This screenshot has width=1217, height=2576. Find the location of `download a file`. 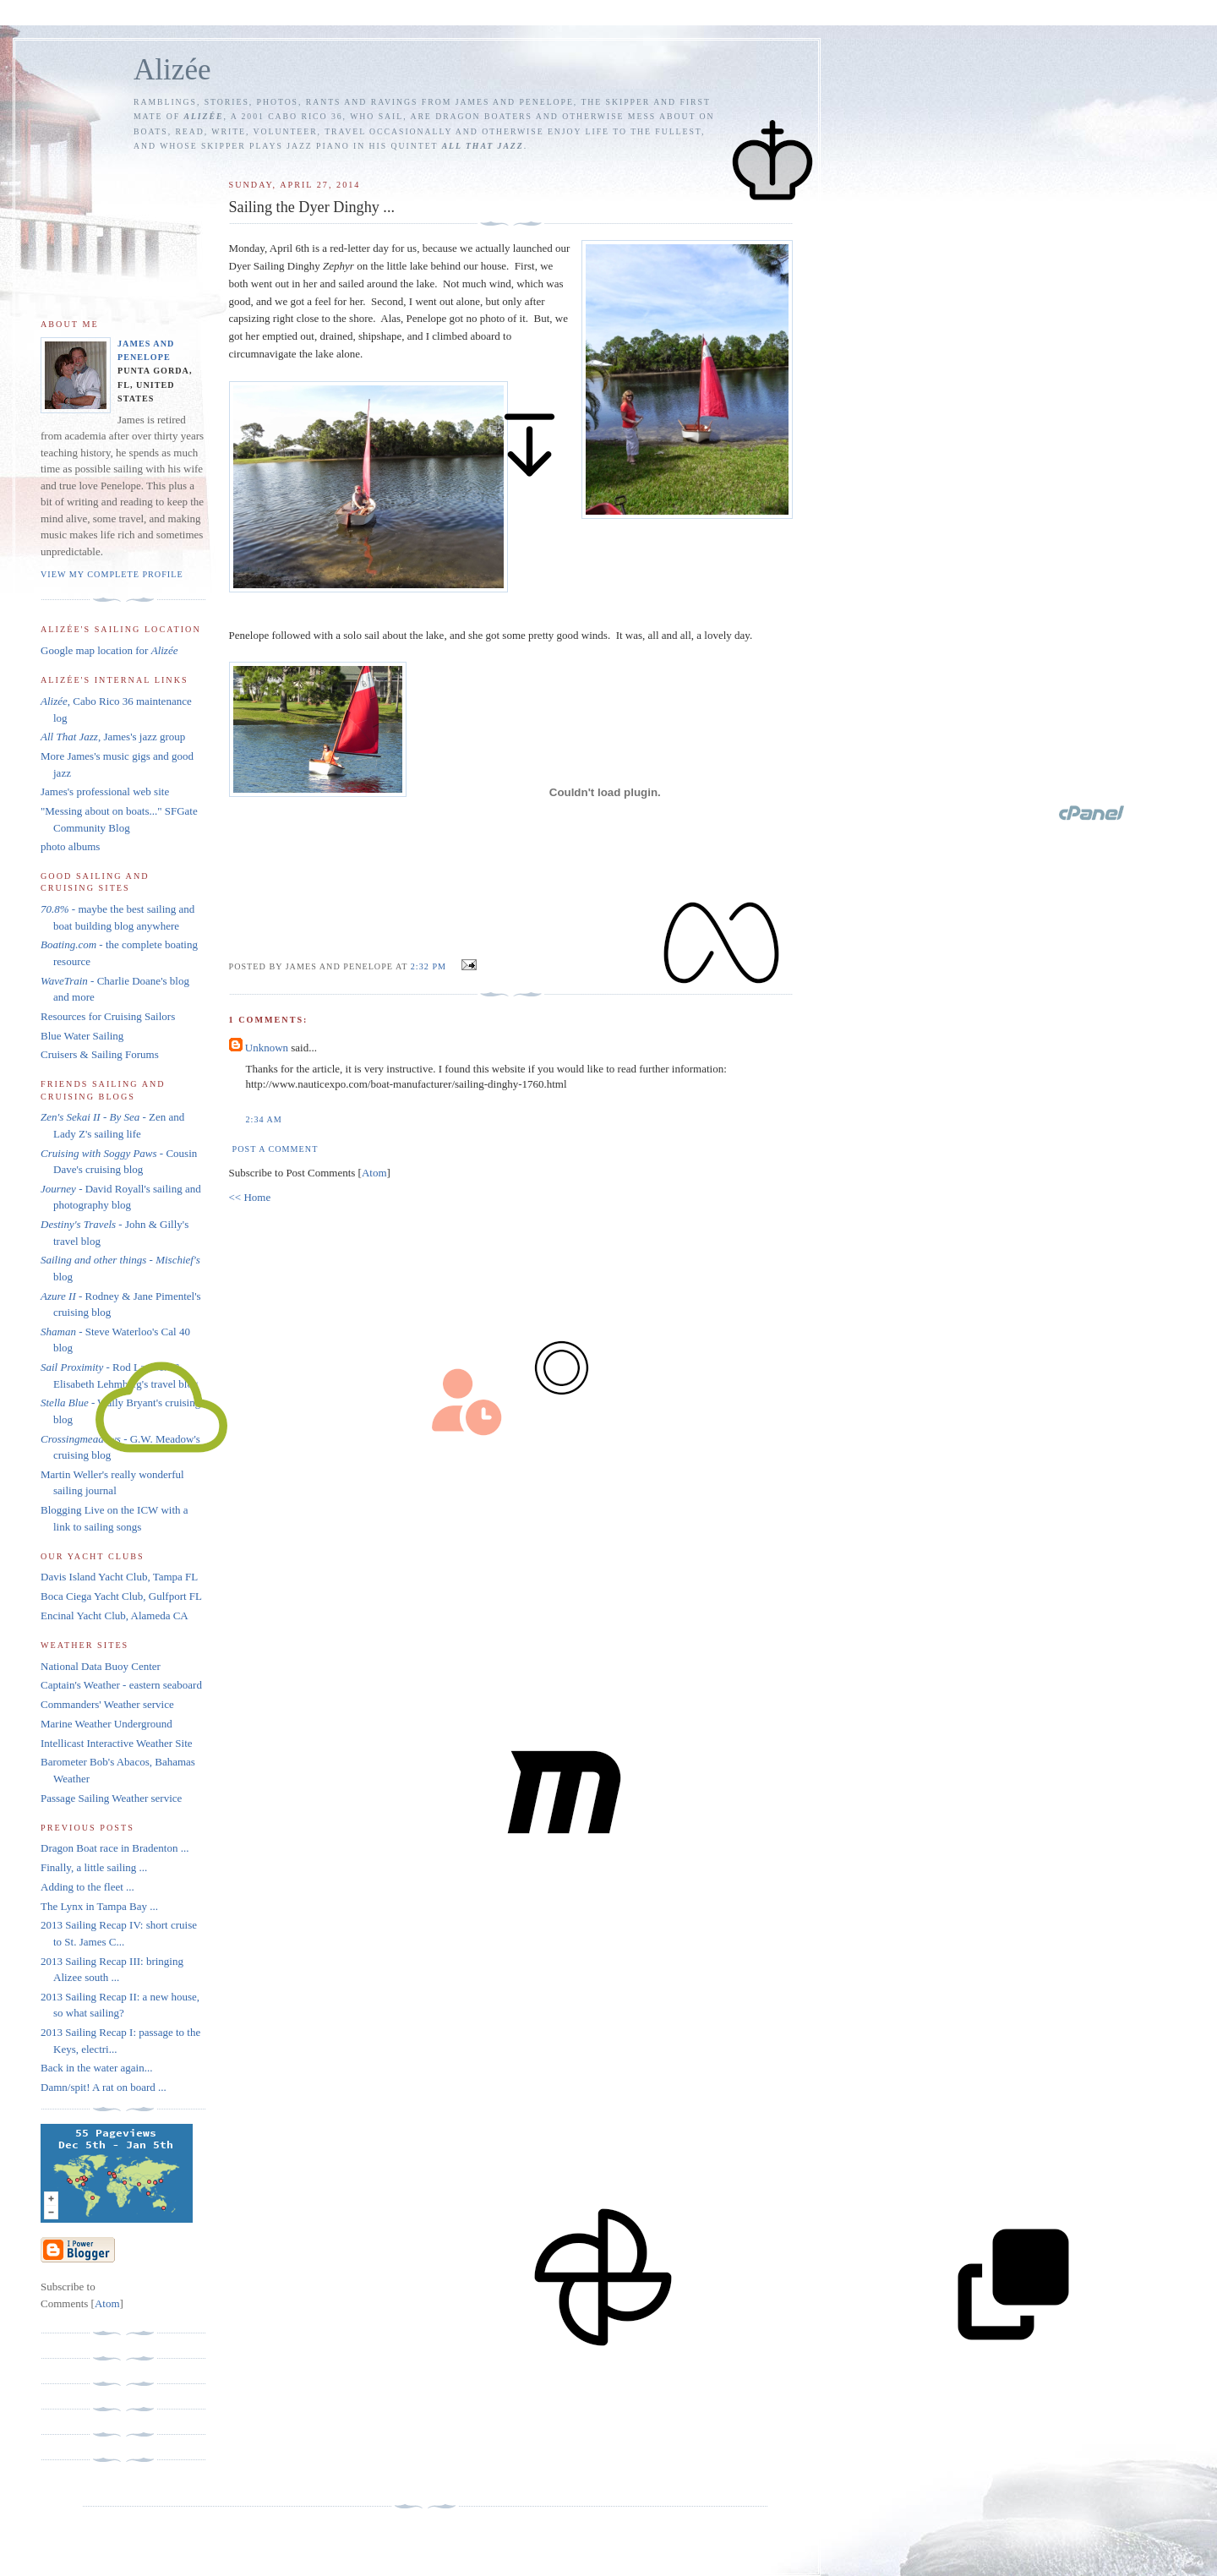

download a file is located at coordinates (529, 445).